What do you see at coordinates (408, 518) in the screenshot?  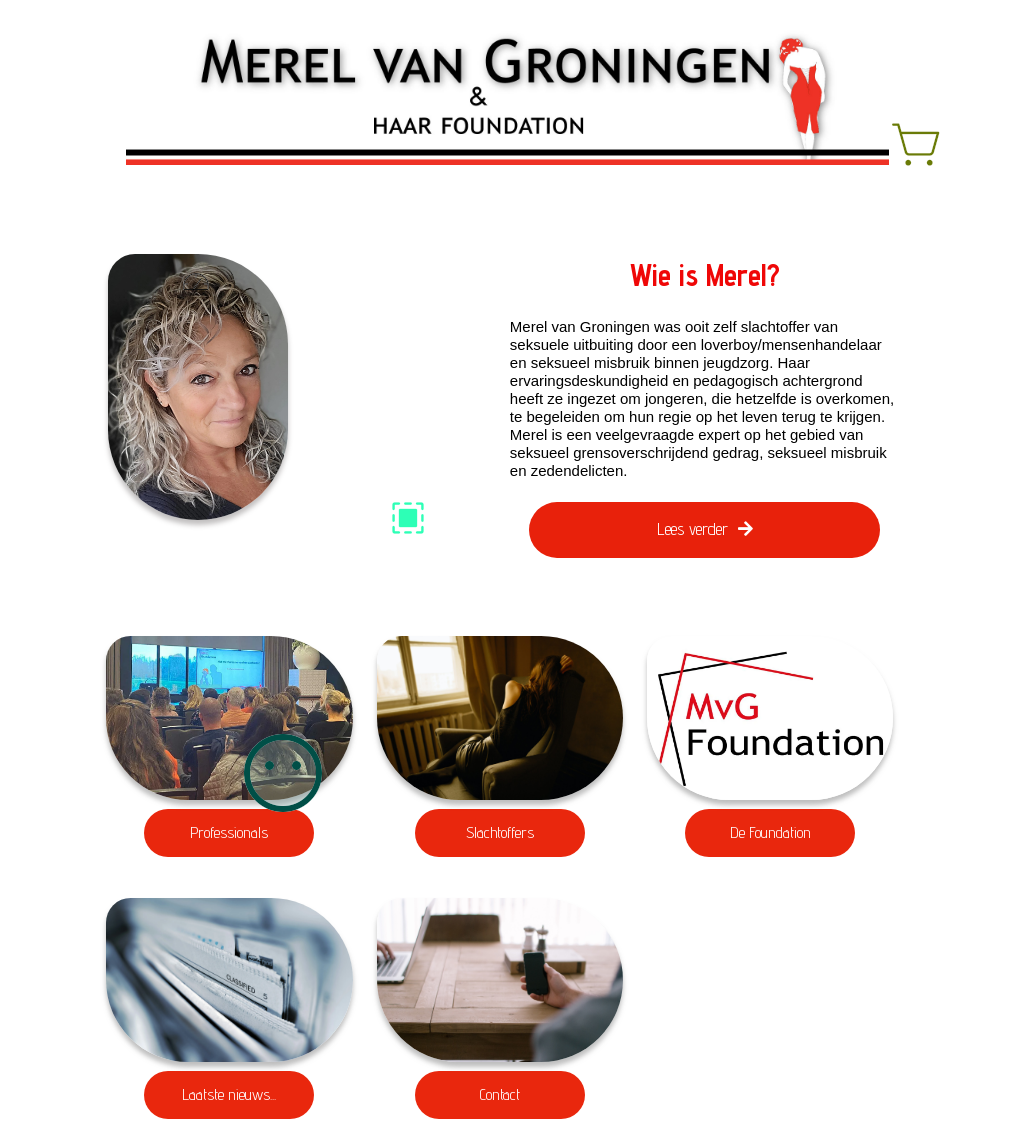 I see `select all items in the current view` at bounding box center [408, 518].